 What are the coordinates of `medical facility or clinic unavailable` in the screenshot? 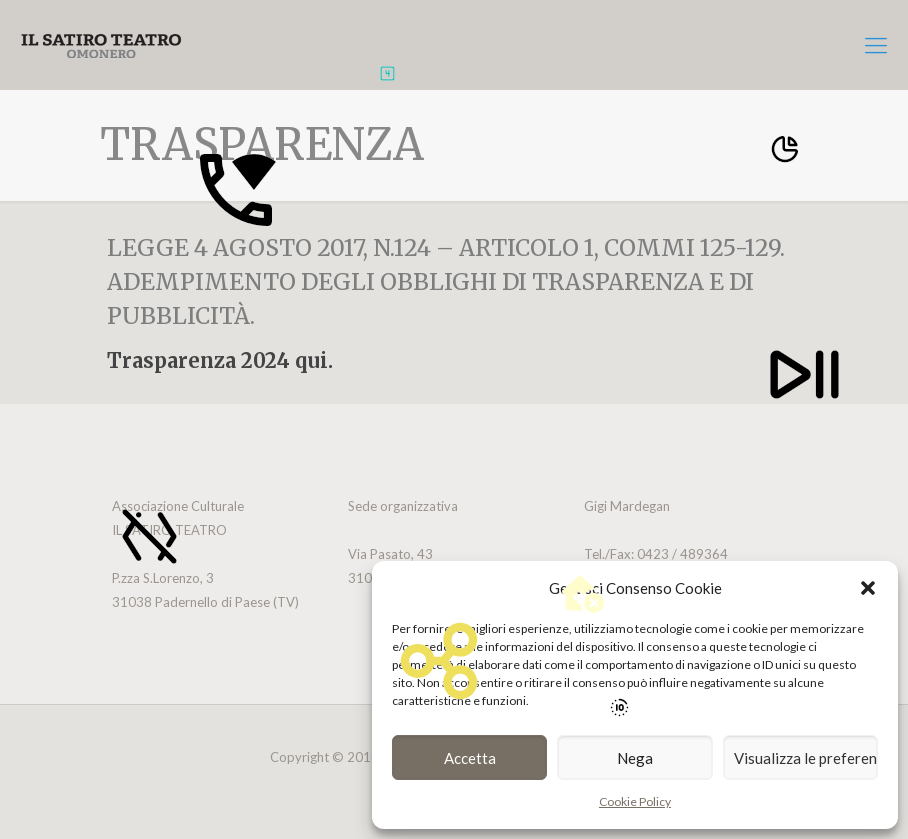 It's located at (582, 593).